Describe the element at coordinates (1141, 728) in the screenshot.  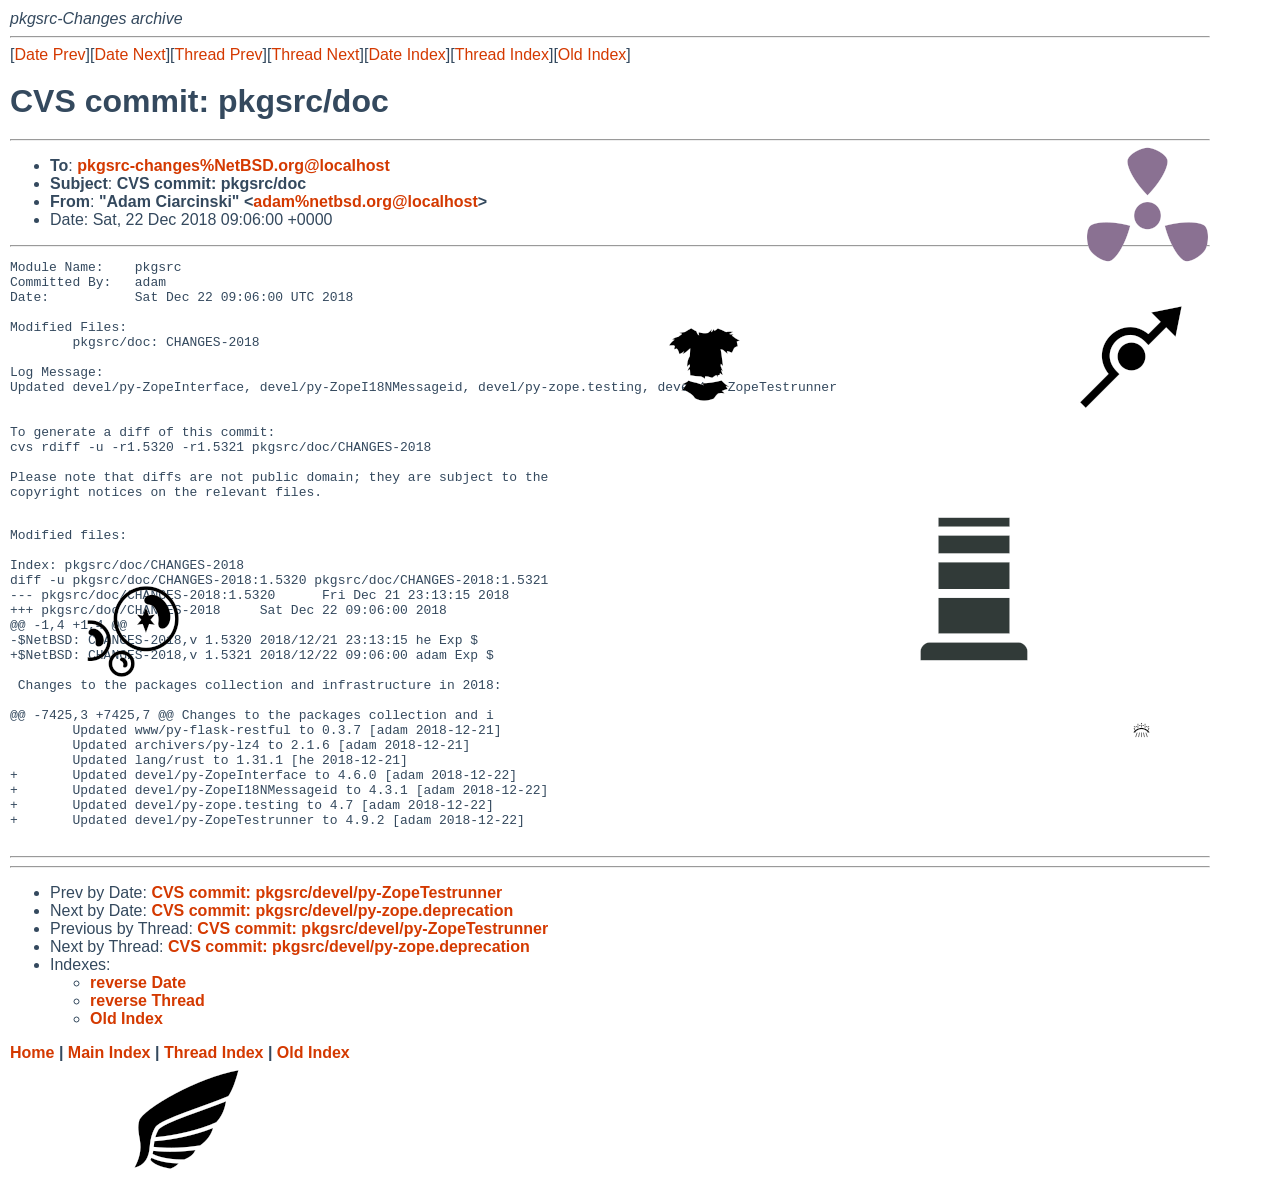
I see `access japanese garden or zen-themed content` at that location.